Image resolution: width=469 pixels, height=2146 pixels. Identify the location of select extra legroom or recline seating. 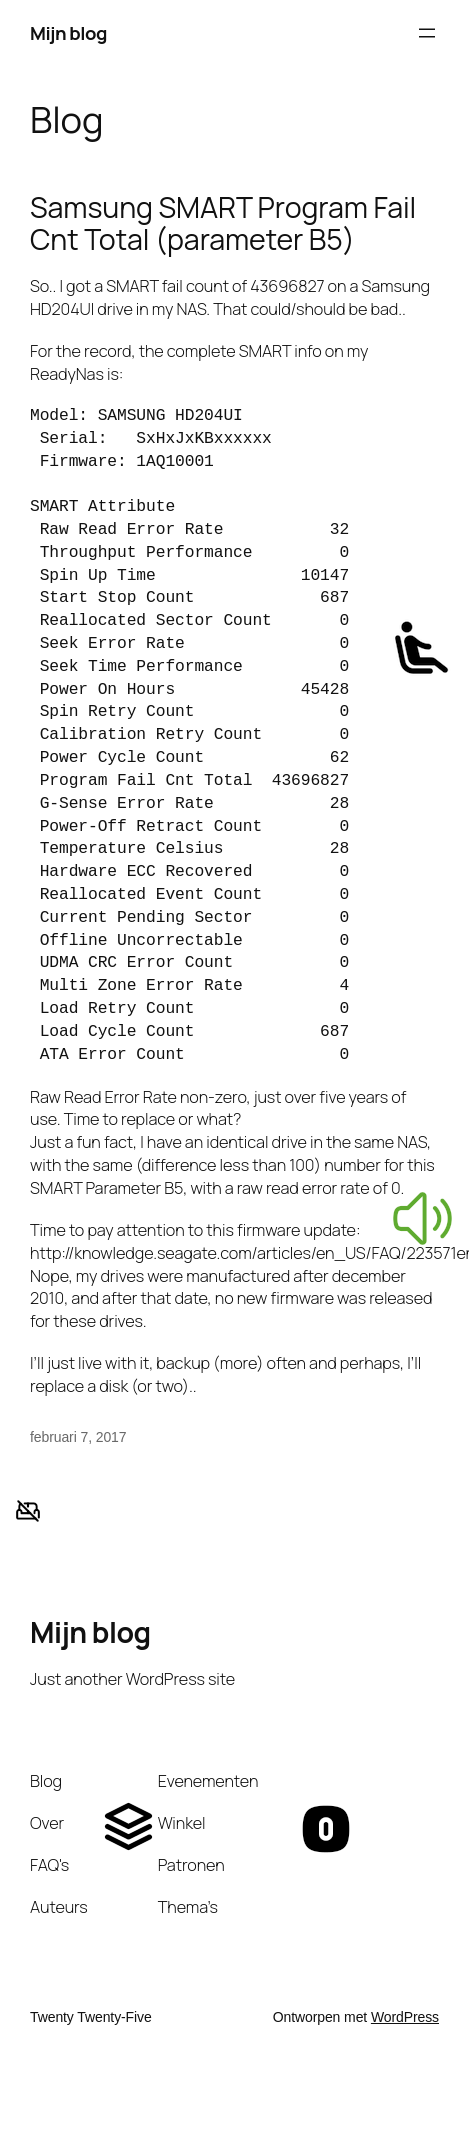
(422, 649).